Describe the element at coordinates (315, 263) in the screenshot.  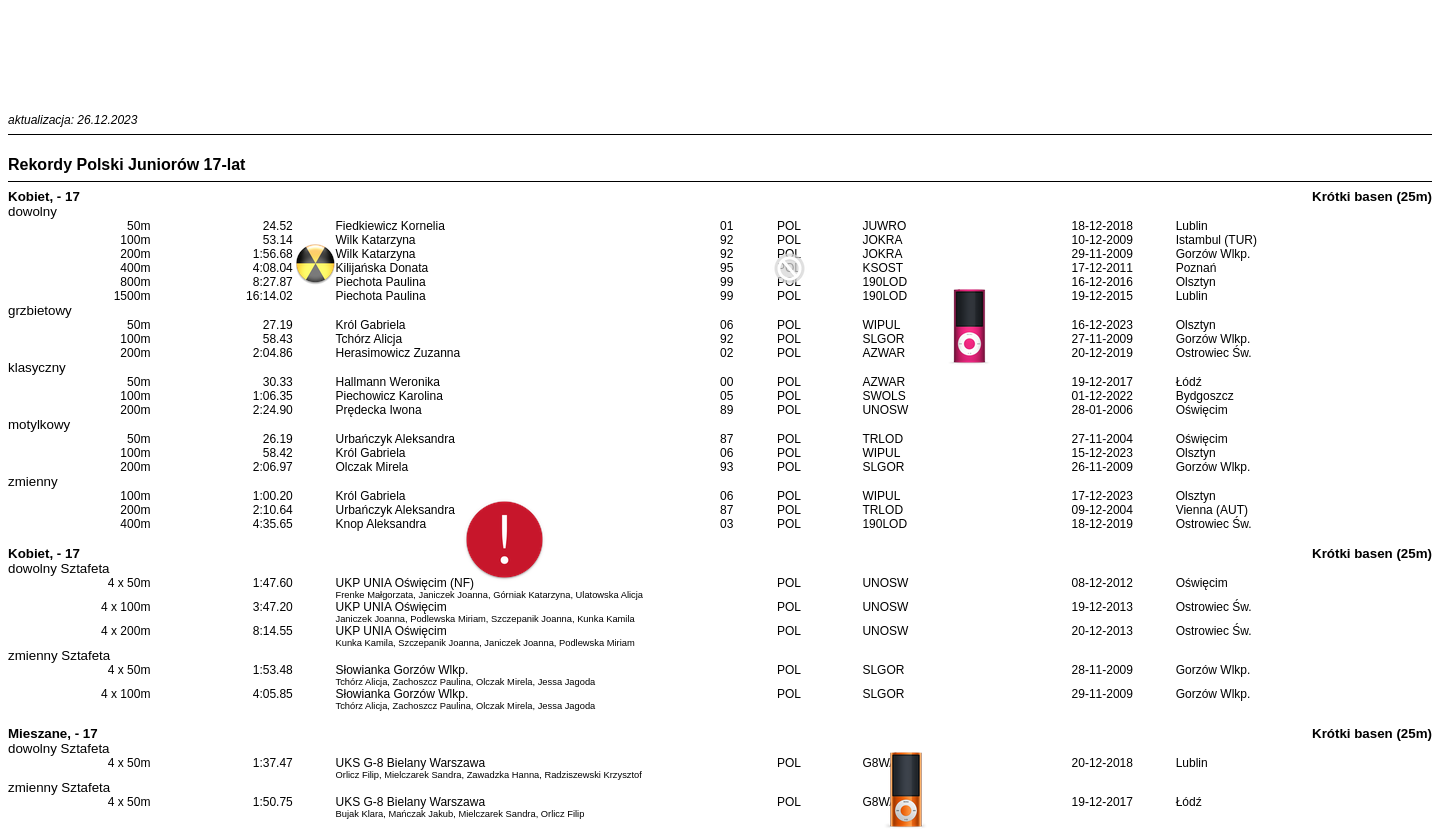
I see `burn files to disc` at that location.